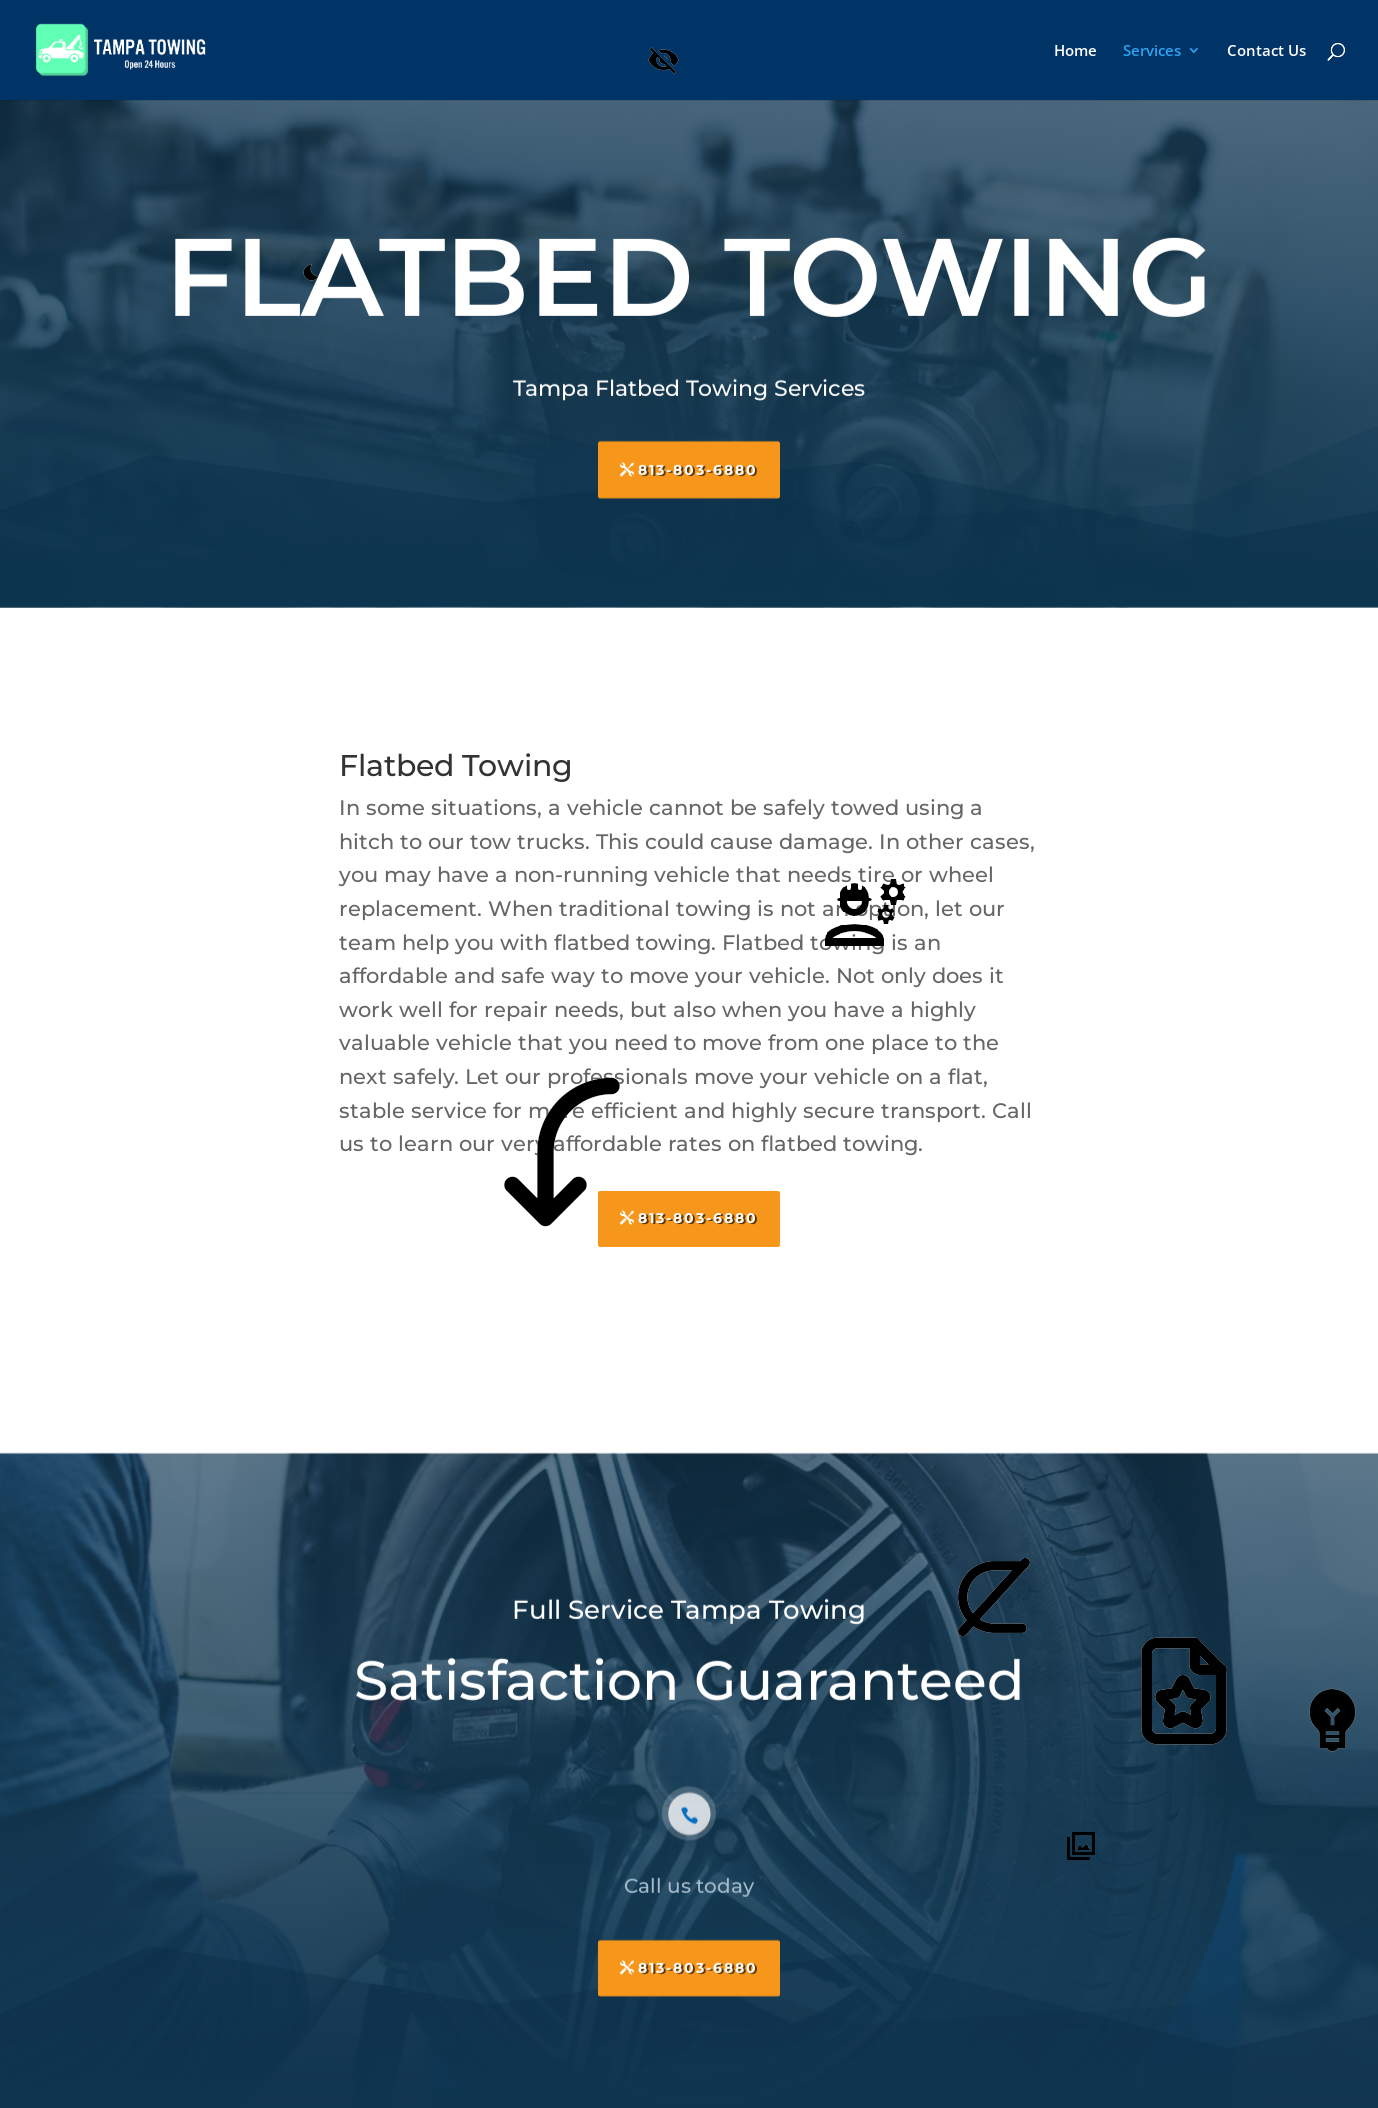 This screenshot has height=2108, width=1378. I want to click on mark a file as favorite, so click(1184, 1691).